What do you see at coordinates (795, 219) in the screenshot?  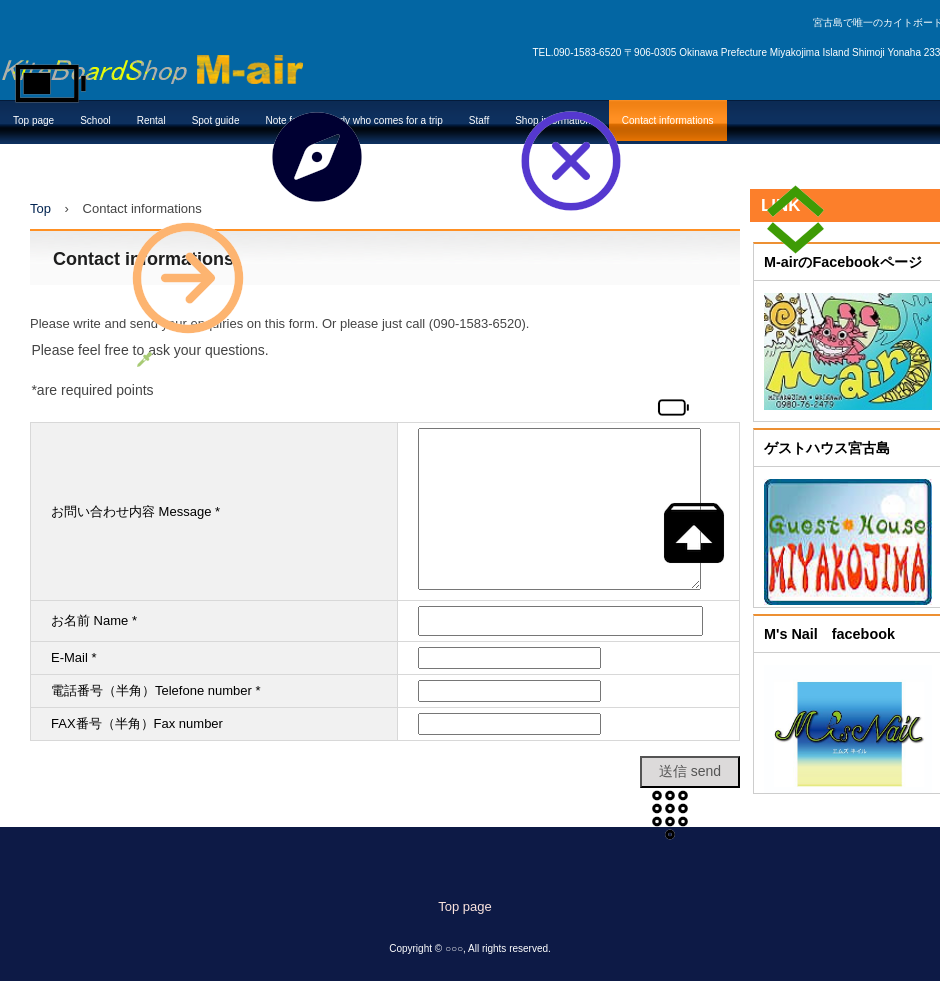 I see `expand or collapse a section` at bounding box center [795, 219].